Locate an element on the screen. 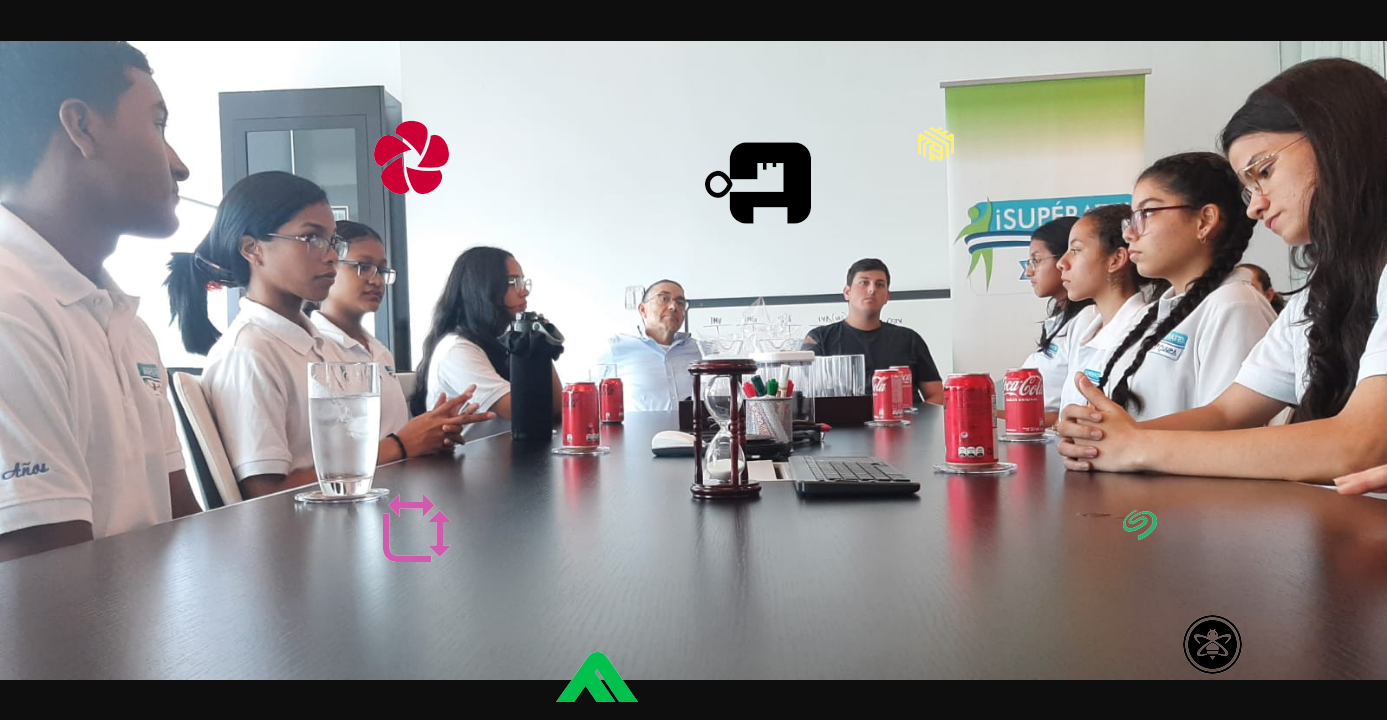 The image size is (1387, 720). linkerd service mesh platform logo is located at coordinates (936, 144).